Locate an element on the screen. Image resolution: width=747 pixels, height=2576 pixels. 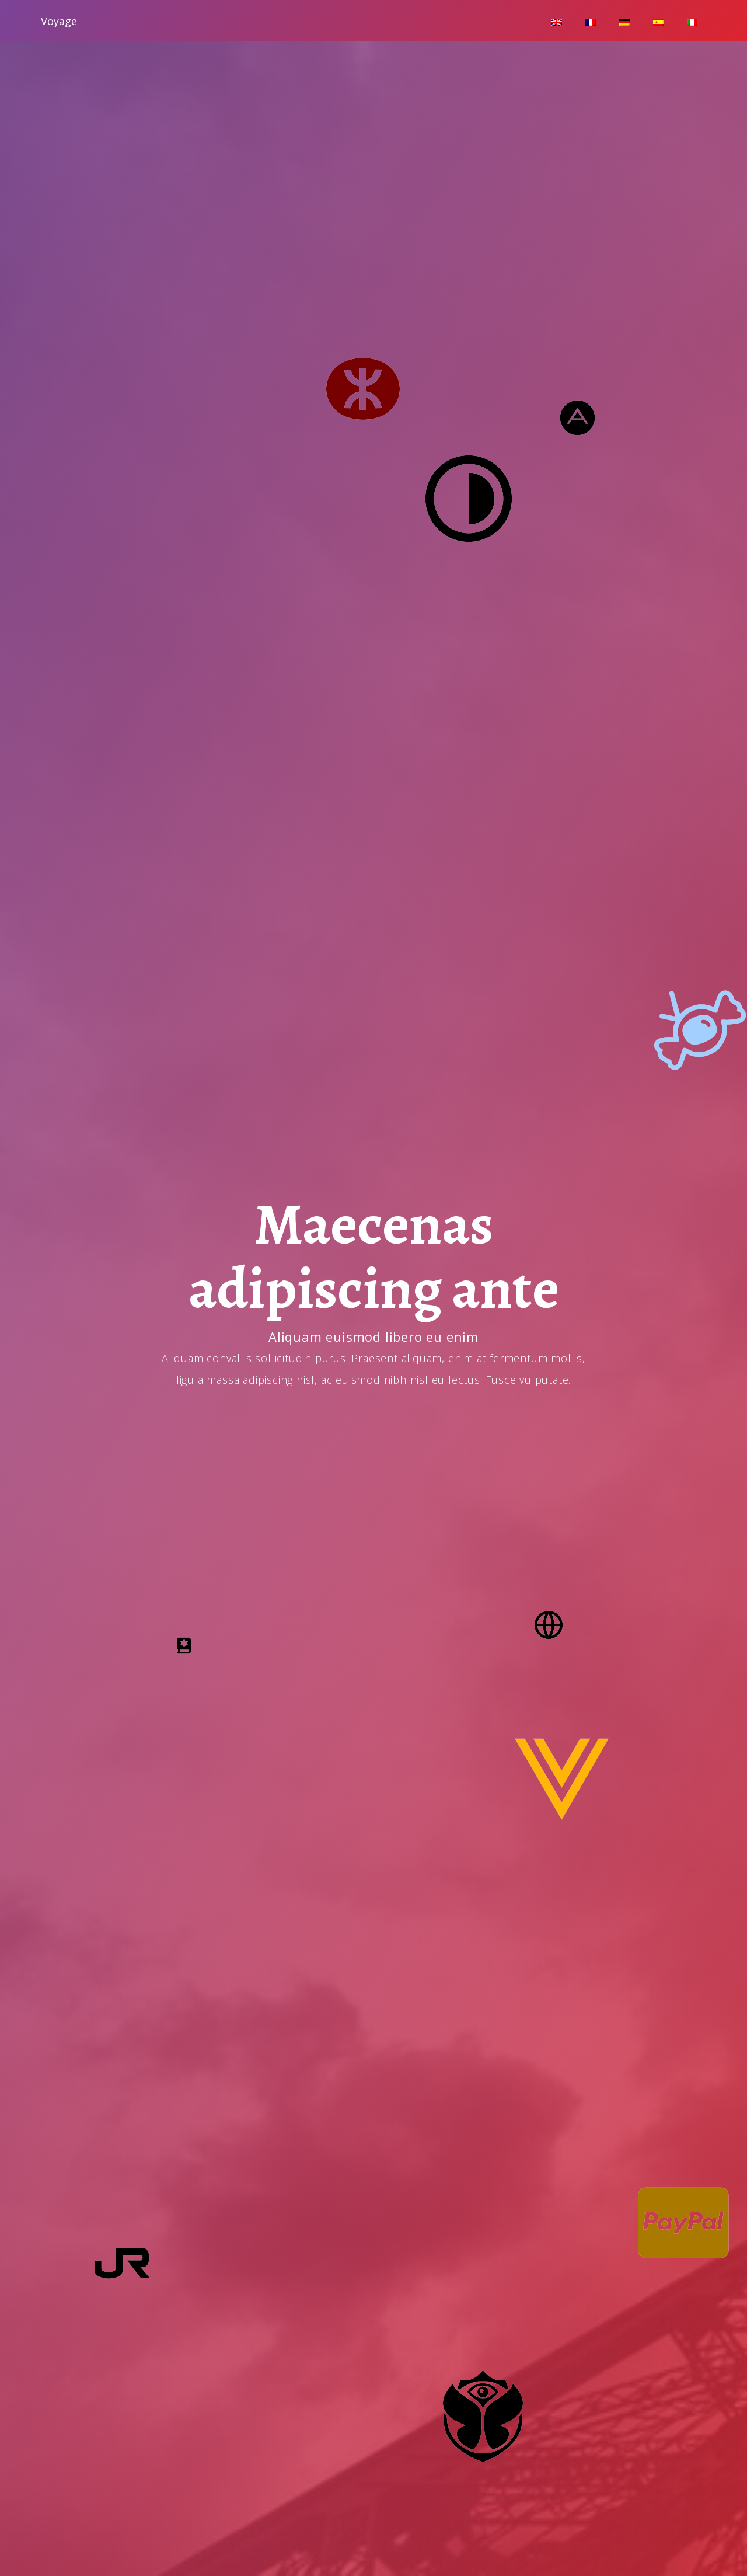
app.net (adn) logo is located at coordinates (577, 417).